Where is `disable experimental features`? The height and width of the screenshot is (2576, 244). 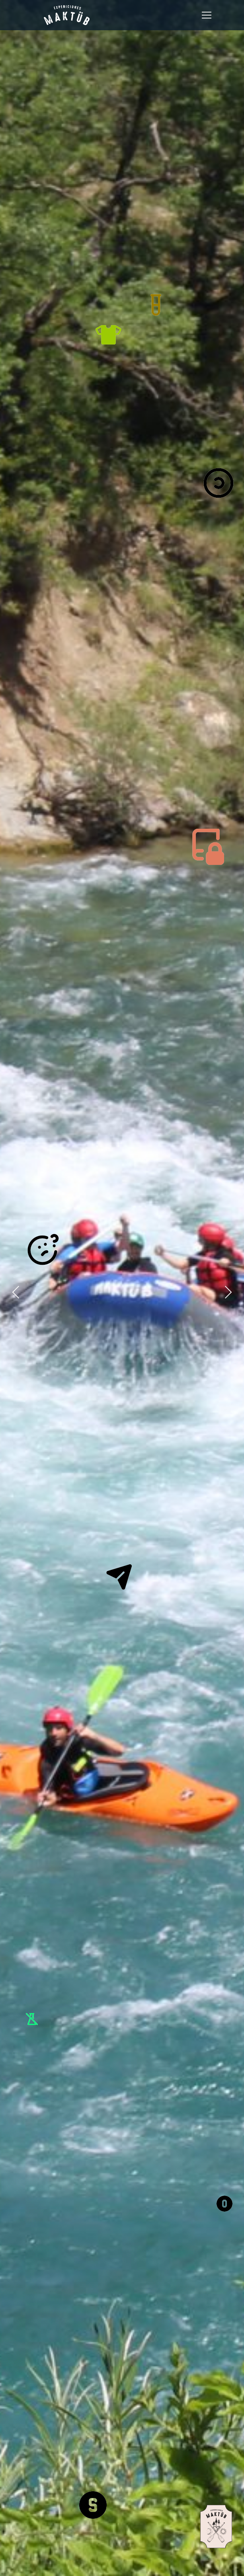
disable experimental features is located at coordinates (32, 2019).